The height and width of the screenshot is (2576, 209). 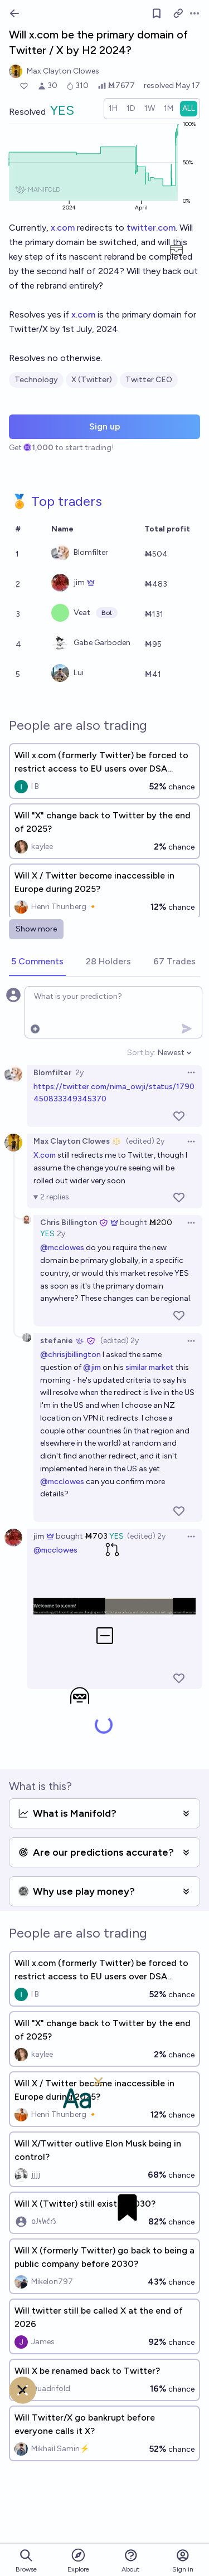 What do you see at coordinates (176, 250) in the screenshot?
I see `access your wallet or saved payment methods` at bounding box center [176, 250].